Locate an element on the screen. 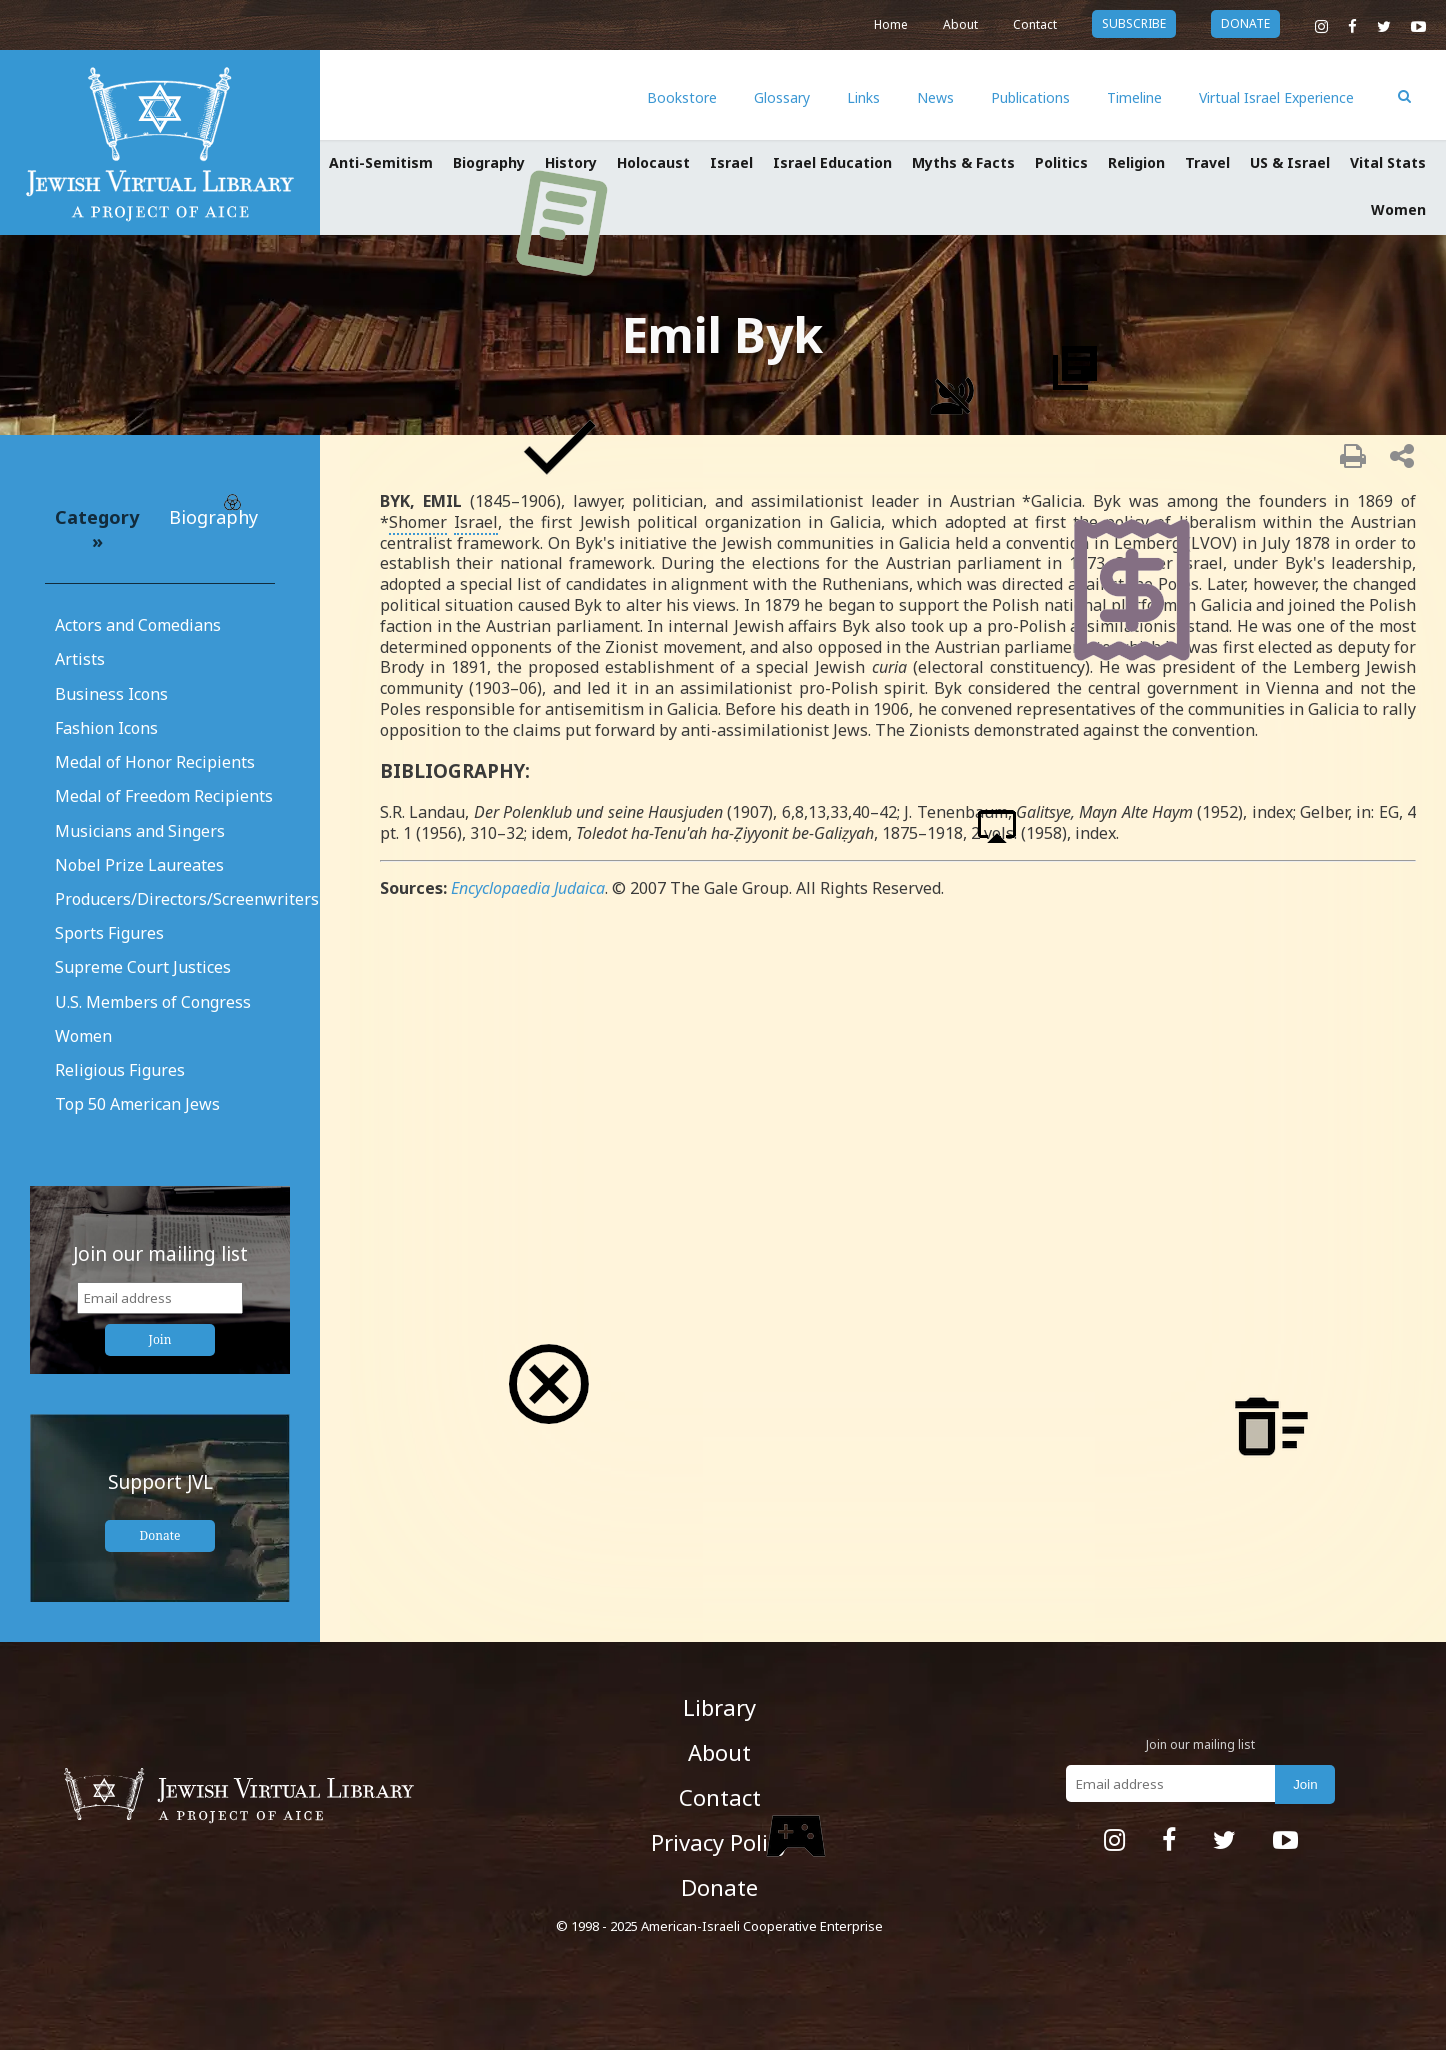  confirm or submit an action is located at coordinates (559, 446).